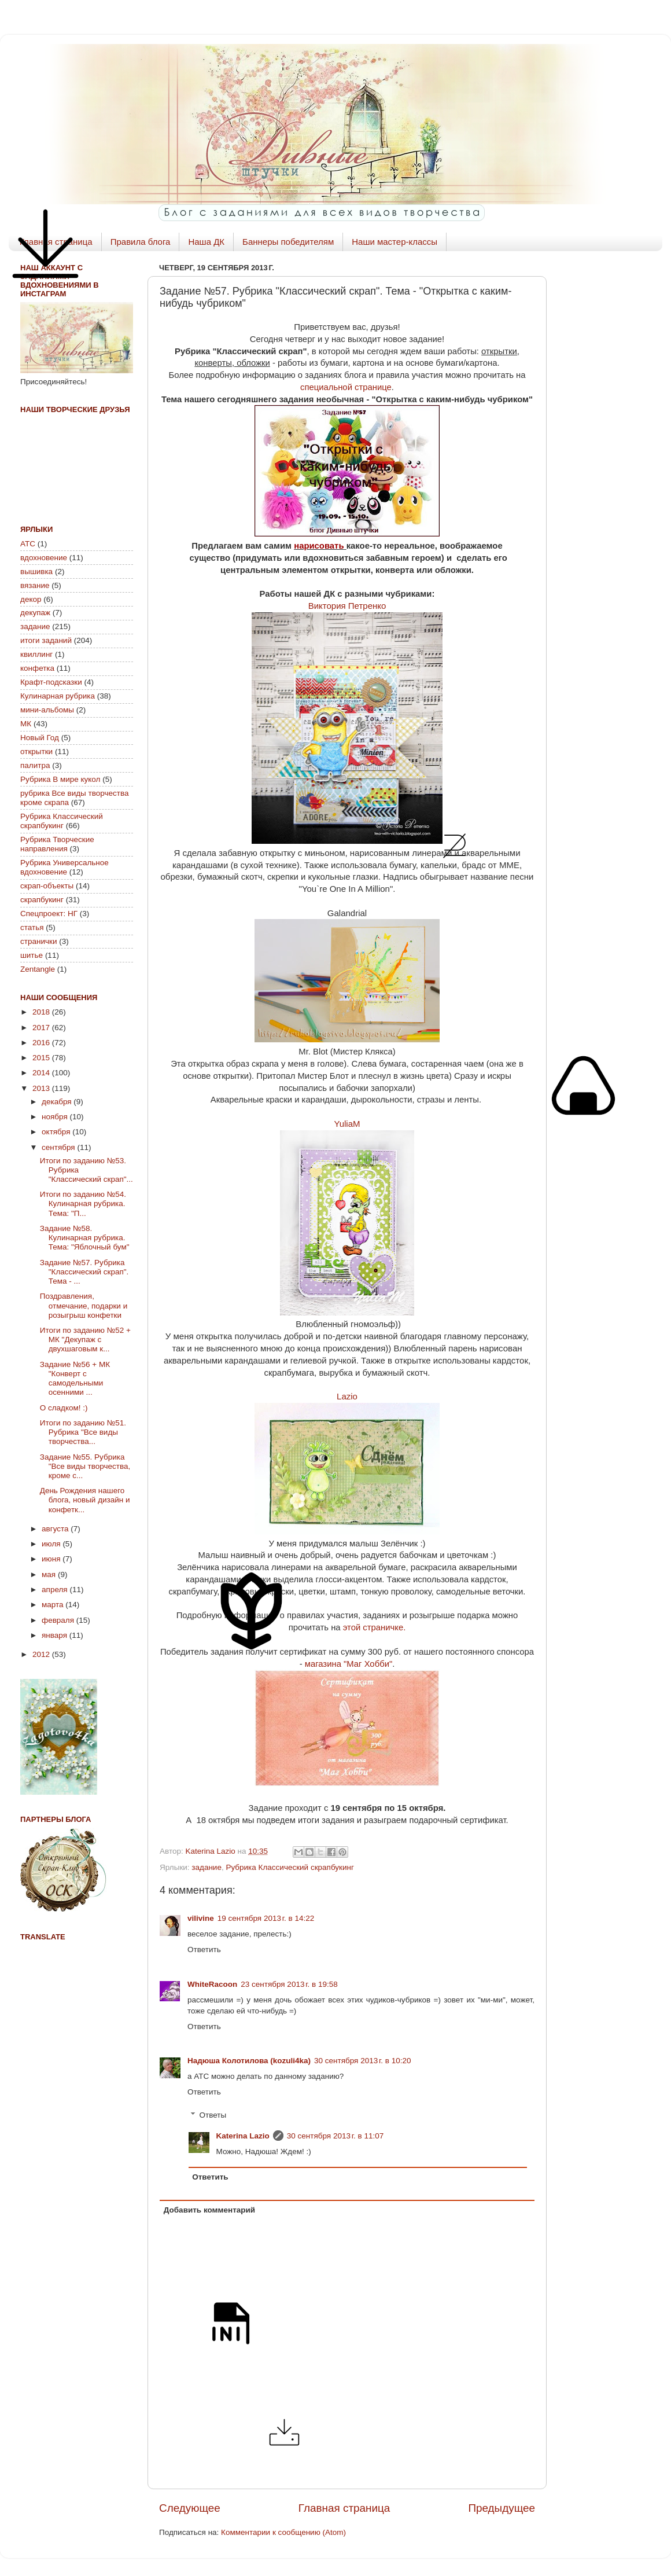 The image size is (671, 2576). Describe the element at coordinates (284, 2434) in the screenshot. I see `download a file to your device` at that location.